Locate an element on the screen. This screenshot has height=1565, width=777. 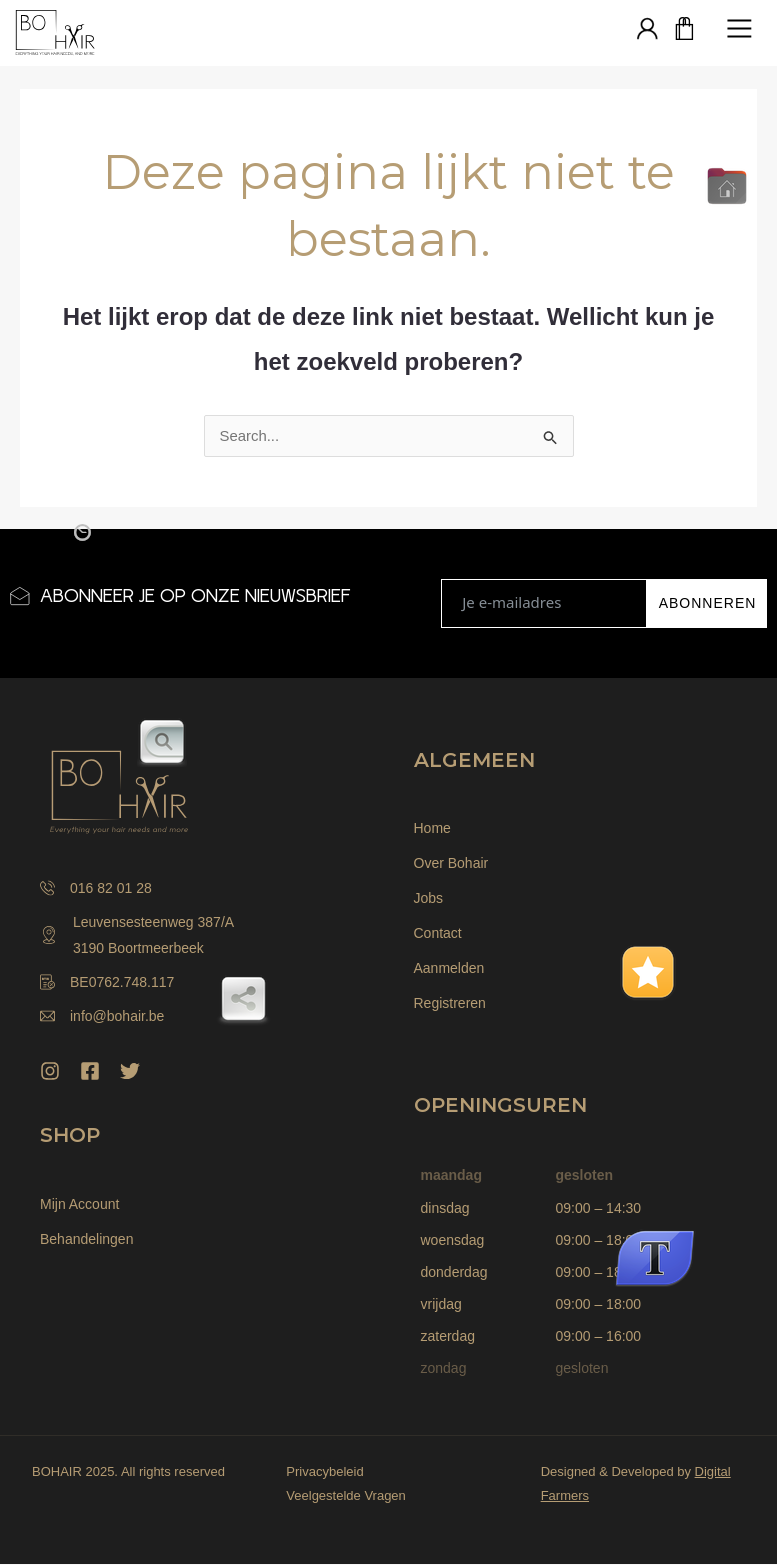
open date and time settings is located at coordinates (83, 533).